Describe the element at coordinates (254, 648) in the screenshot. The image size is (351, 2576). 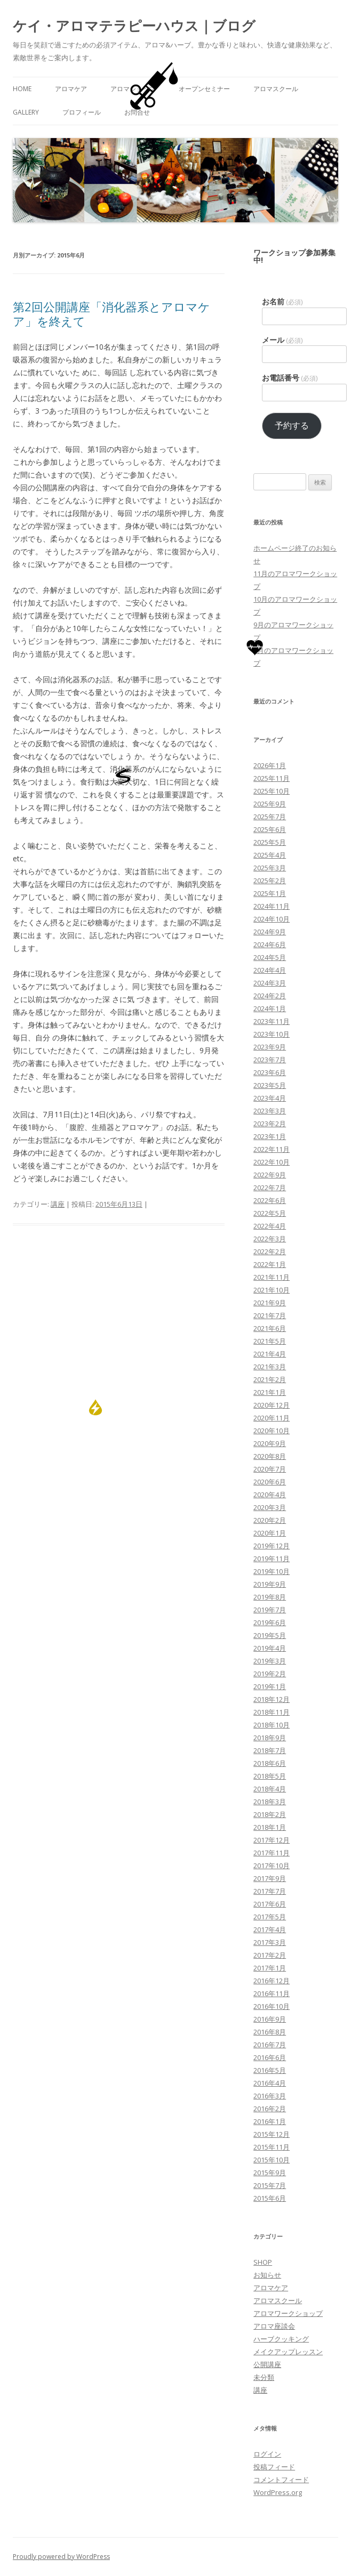
I see `view health or fitness tracking data` at that location.